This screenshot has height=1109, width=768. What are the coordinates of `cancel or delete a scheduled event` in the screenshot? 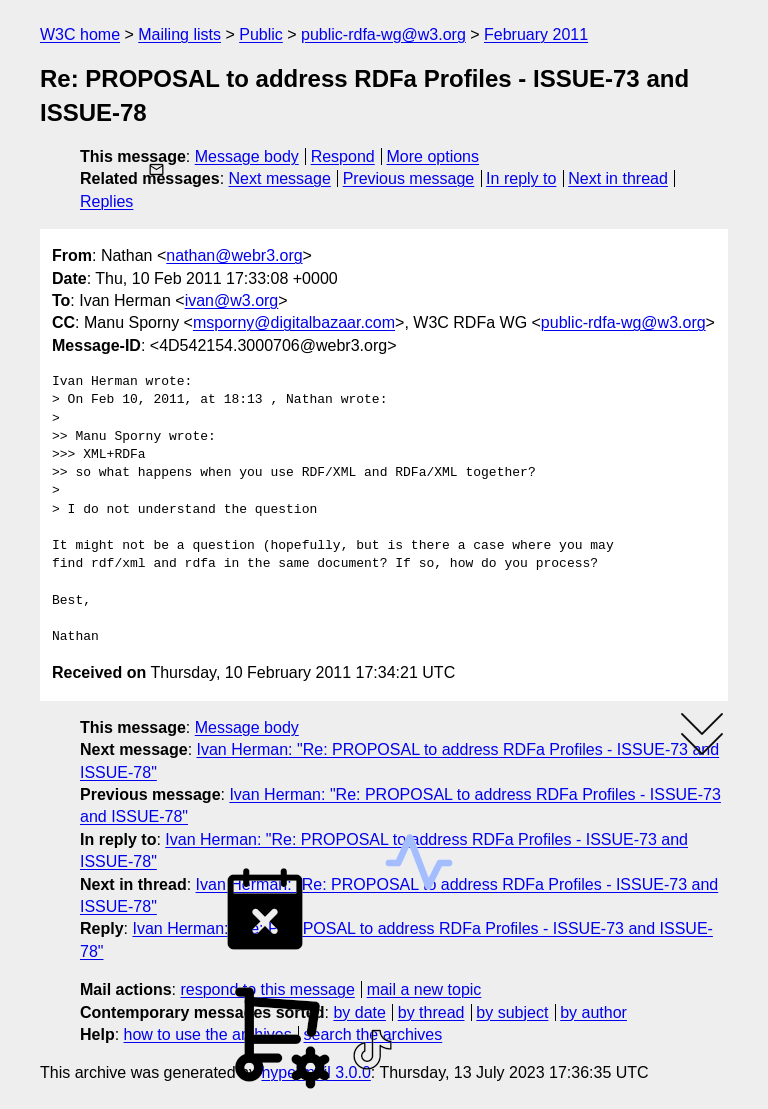 It's located at (265, 912).